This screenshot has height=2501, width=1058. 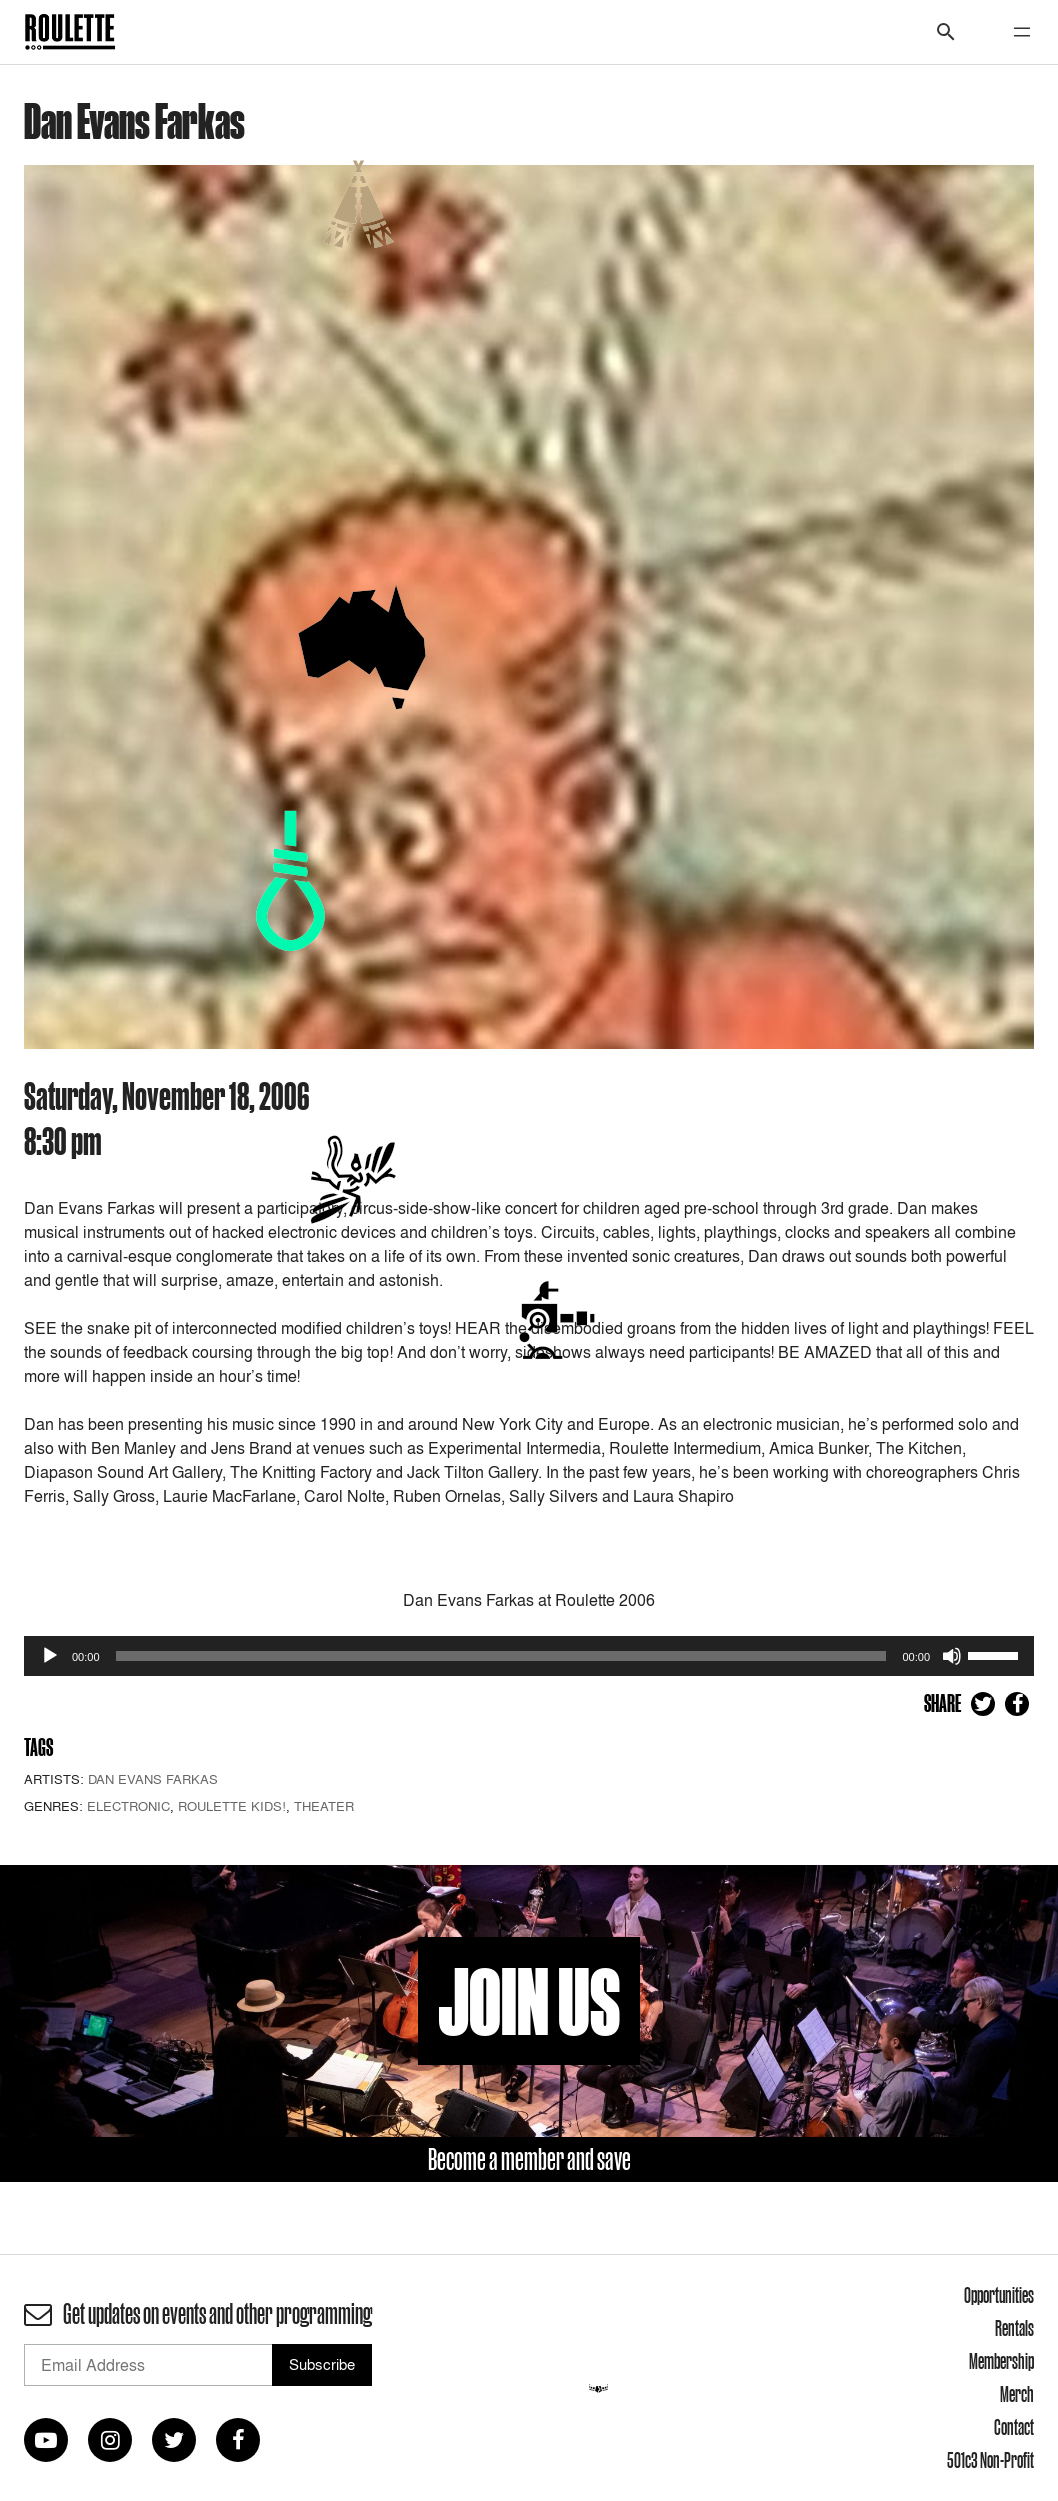 I want to click on indicates a knot or rope-tying feature, so click(x=290, y=880).